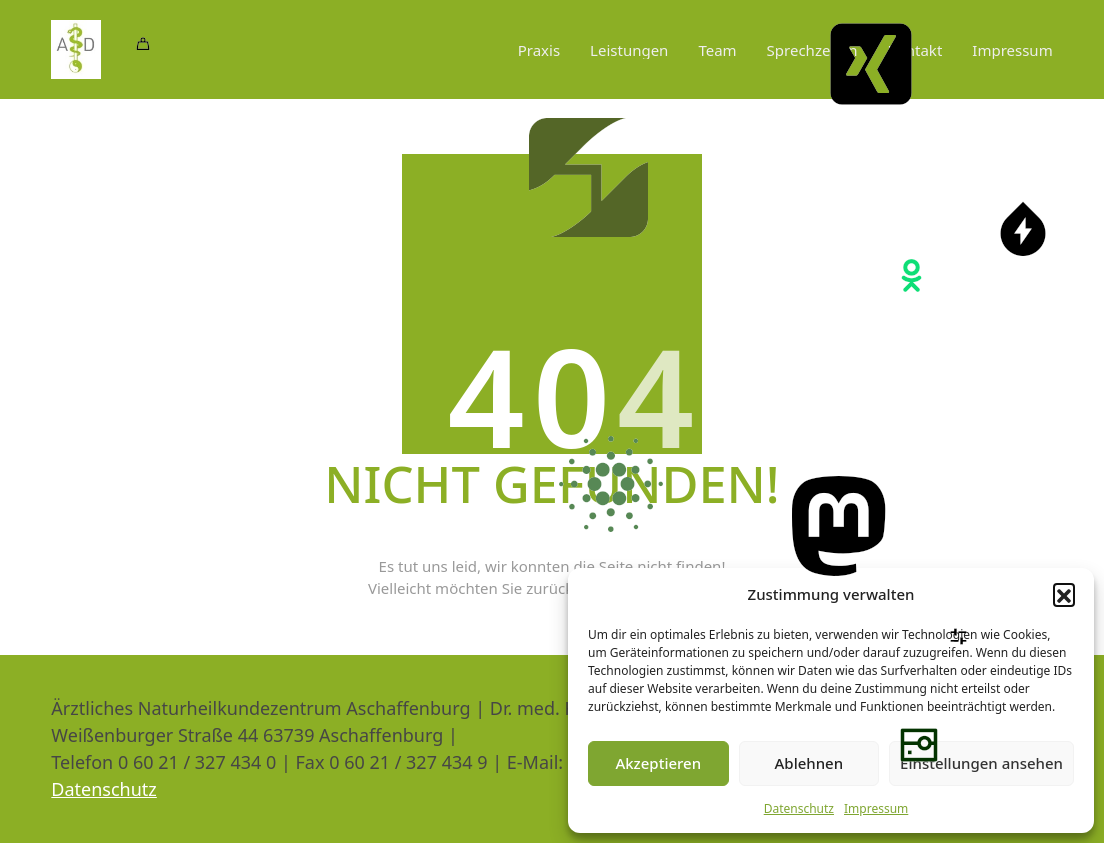  I want to click on start a presentation or slideshow, so click(919, 745).